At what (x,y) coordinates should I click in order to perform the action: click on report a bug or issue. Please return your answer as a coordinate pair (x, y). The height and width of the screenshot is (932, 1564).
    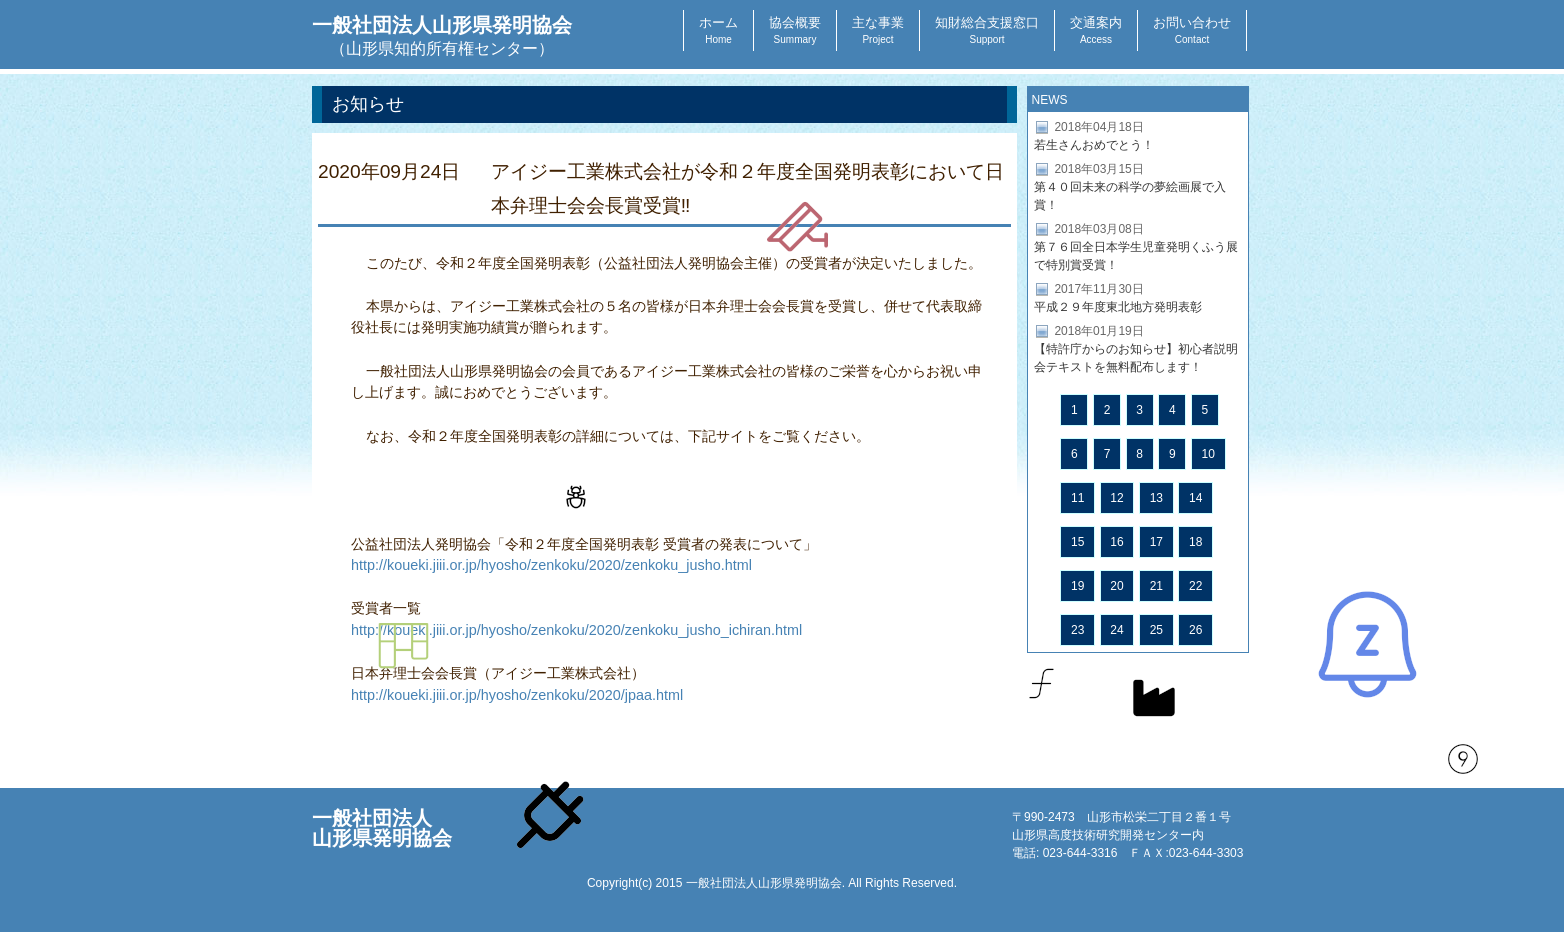
    Looking at the image, I should click on (576, 497).